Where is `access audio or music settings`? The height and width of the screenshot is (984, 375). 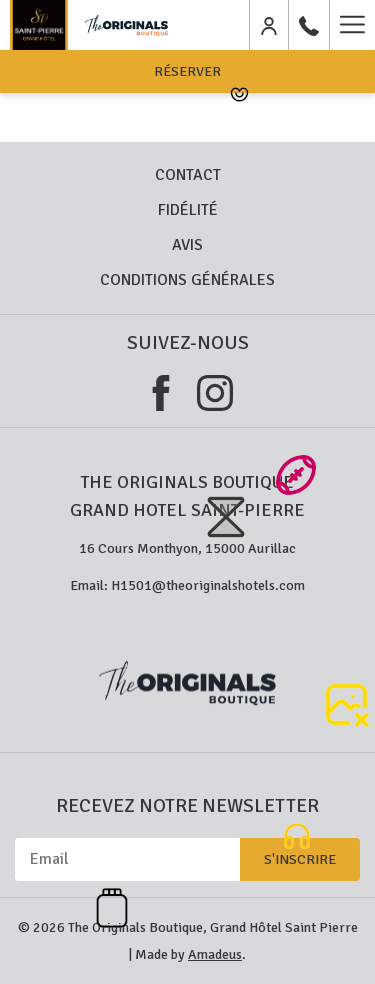 access audio or music settings is located at coordinates (297, 836).